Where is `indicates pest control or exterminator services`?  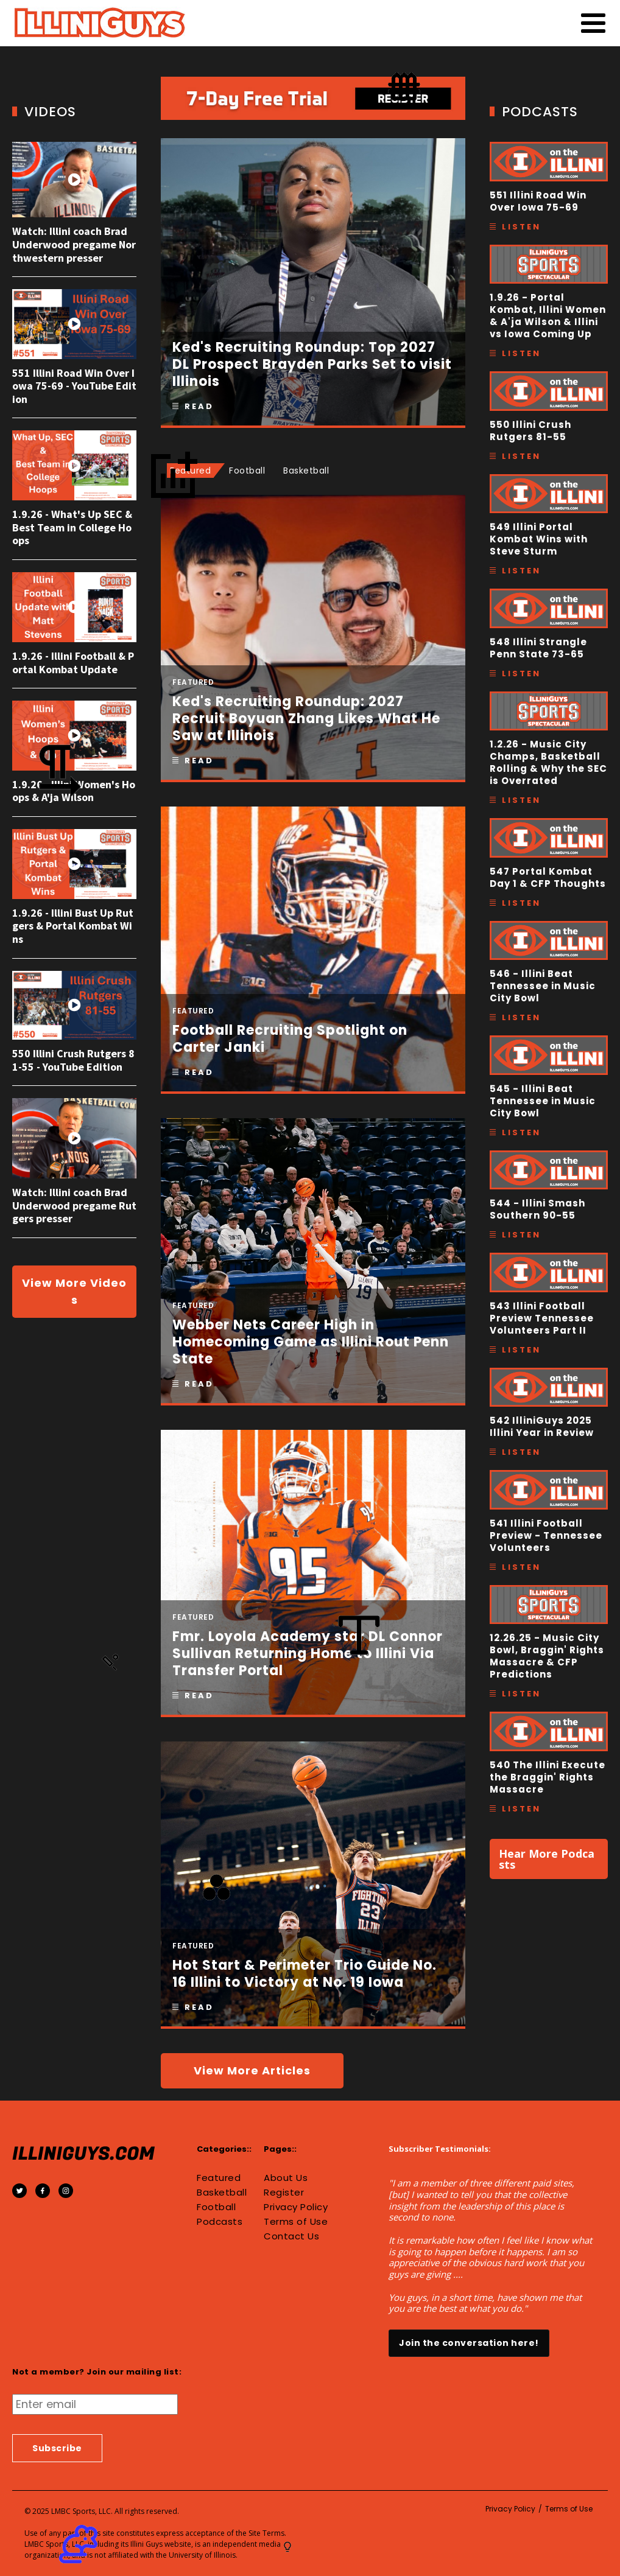
indicates pest control or exterminator services is located at coordinates (78, 2544).